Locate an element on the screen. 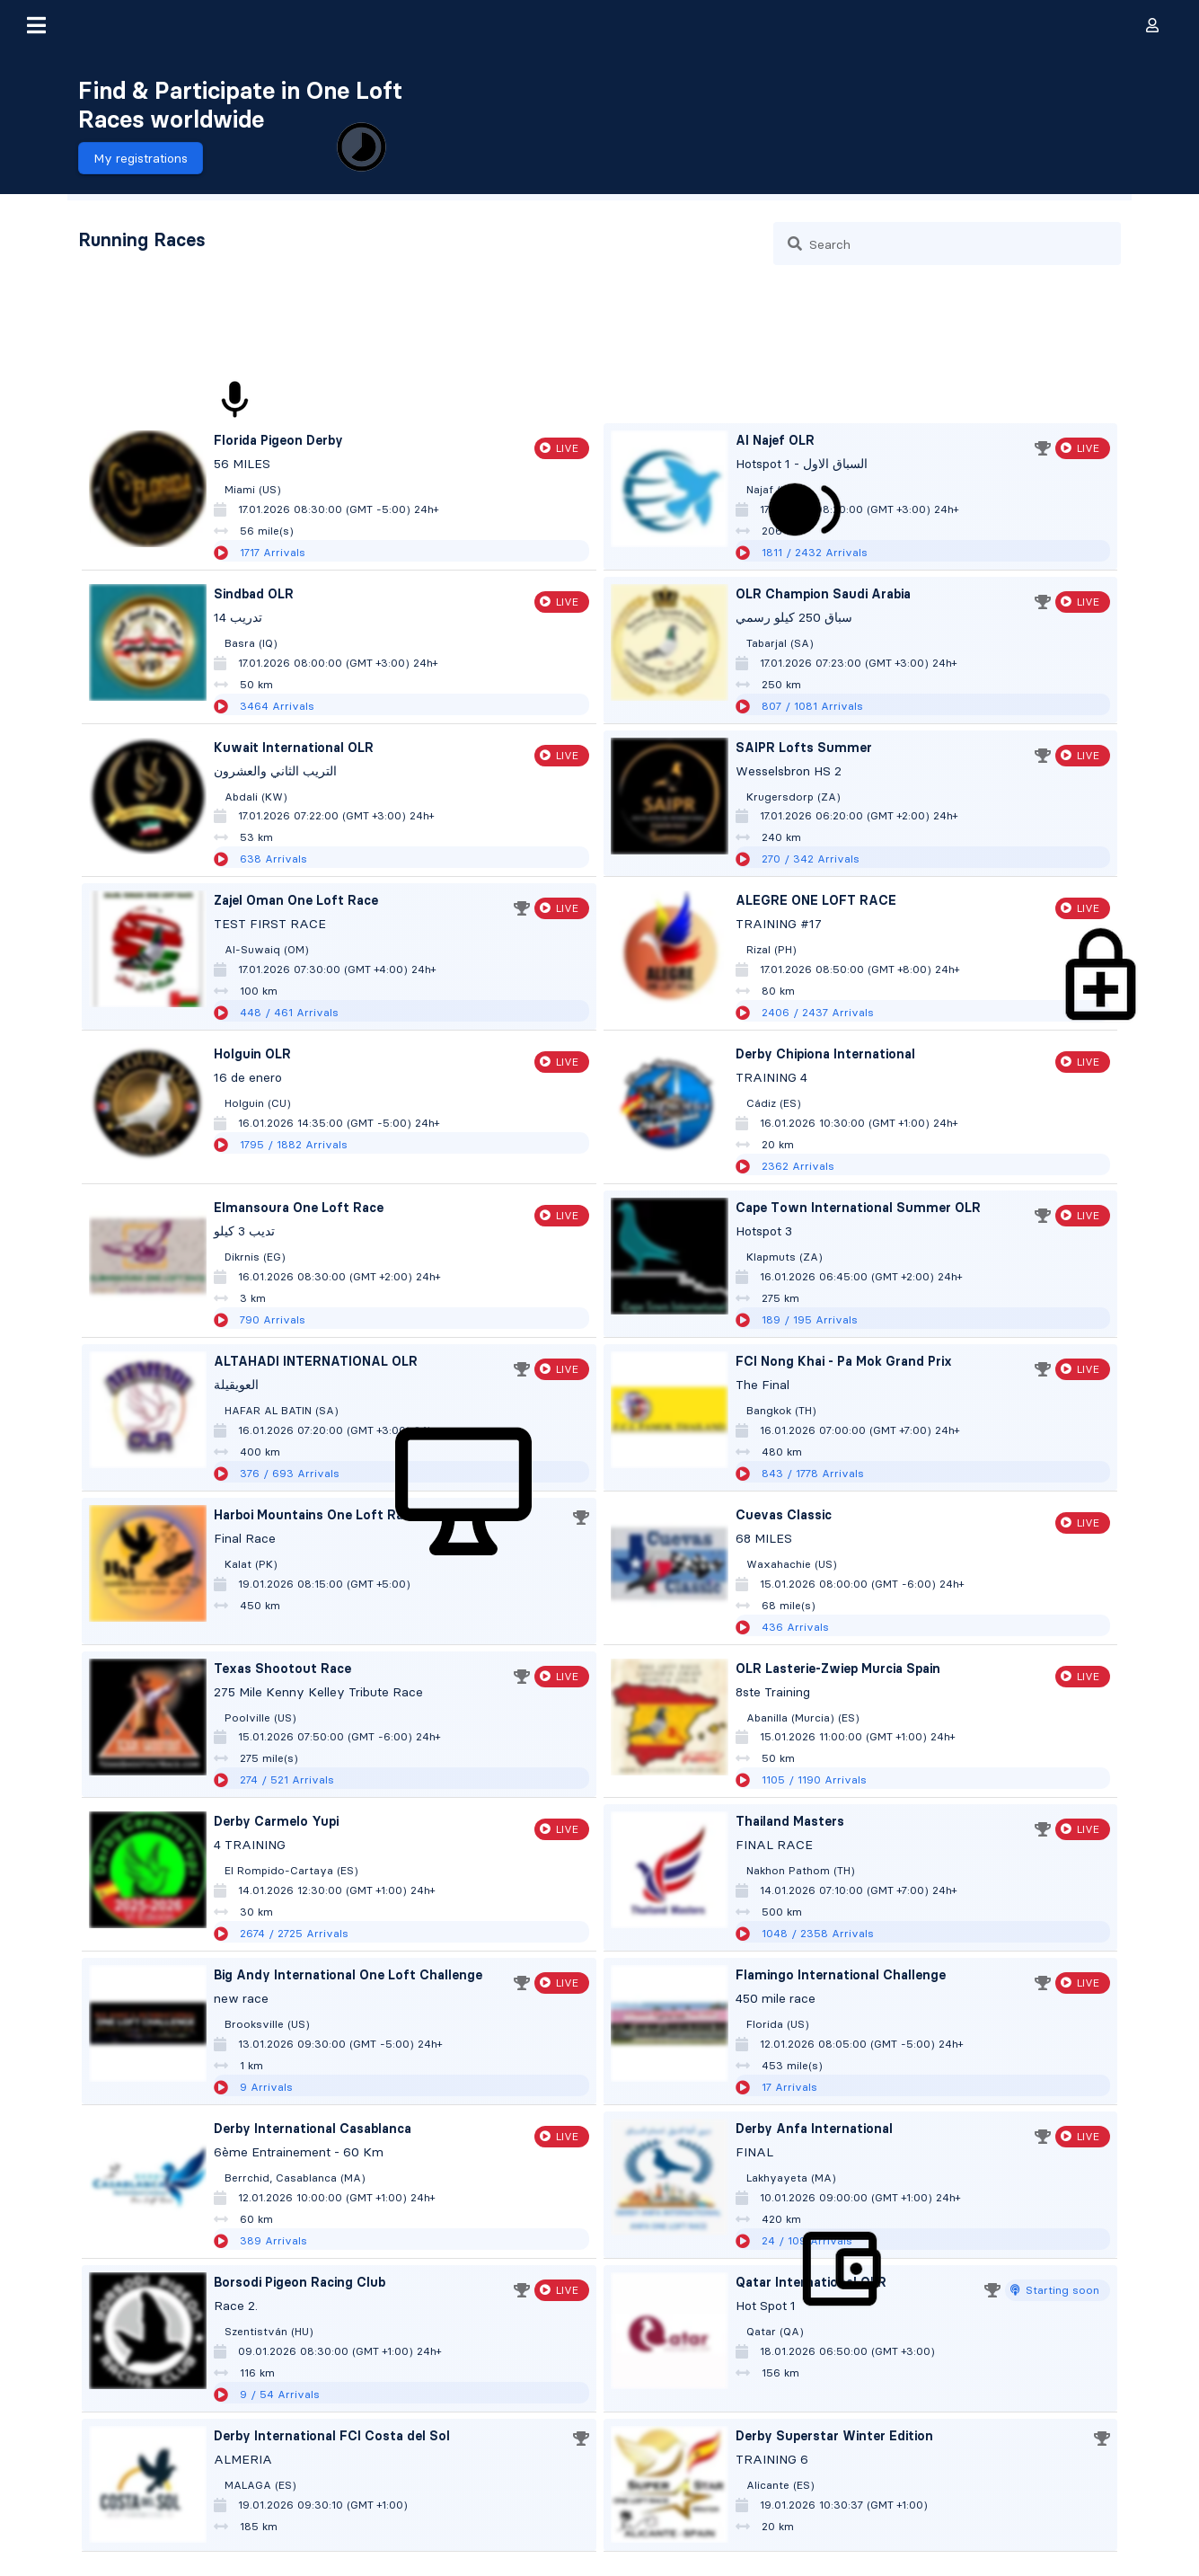  indicates active recording or live broadcast is located at coordinates (805, 509).